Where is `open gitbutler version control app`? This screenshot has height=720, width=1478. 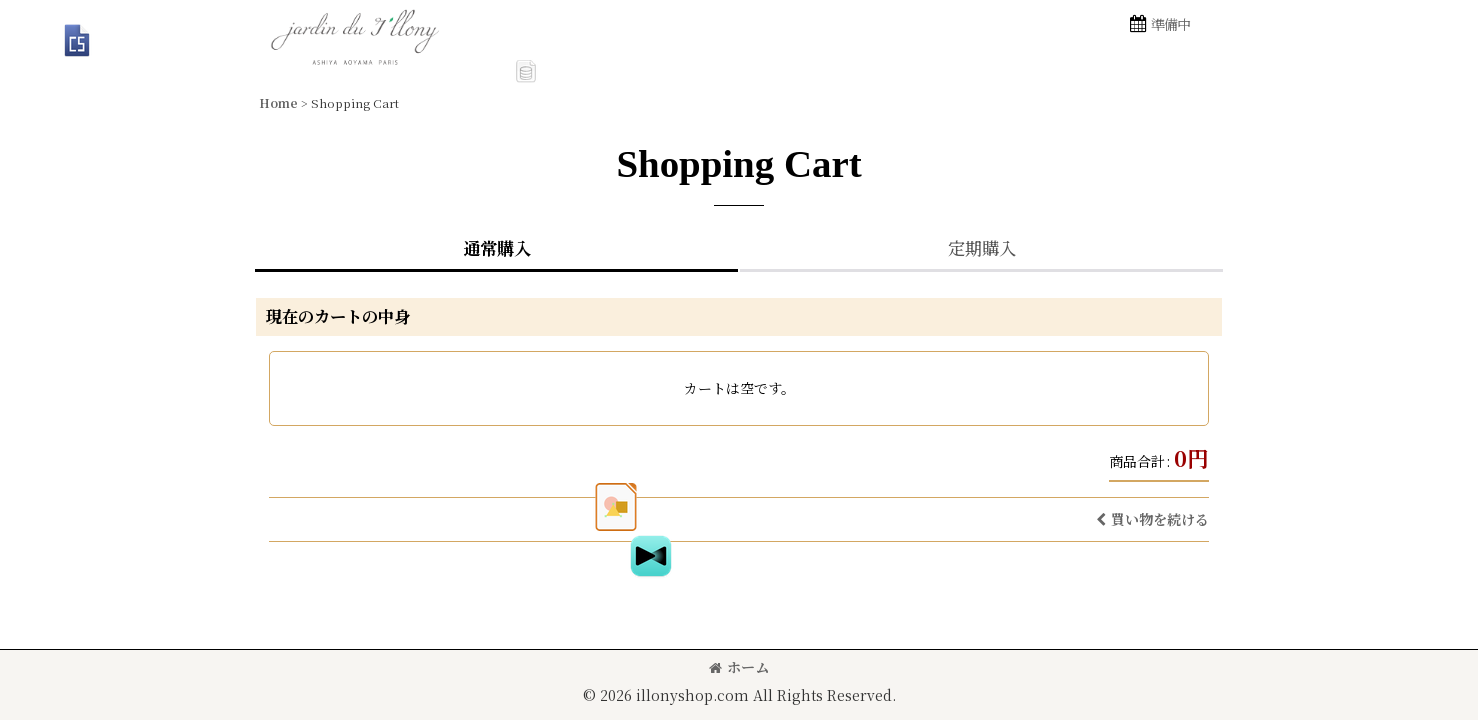 open gitbutler version control app is located at coordinates (651, 556).